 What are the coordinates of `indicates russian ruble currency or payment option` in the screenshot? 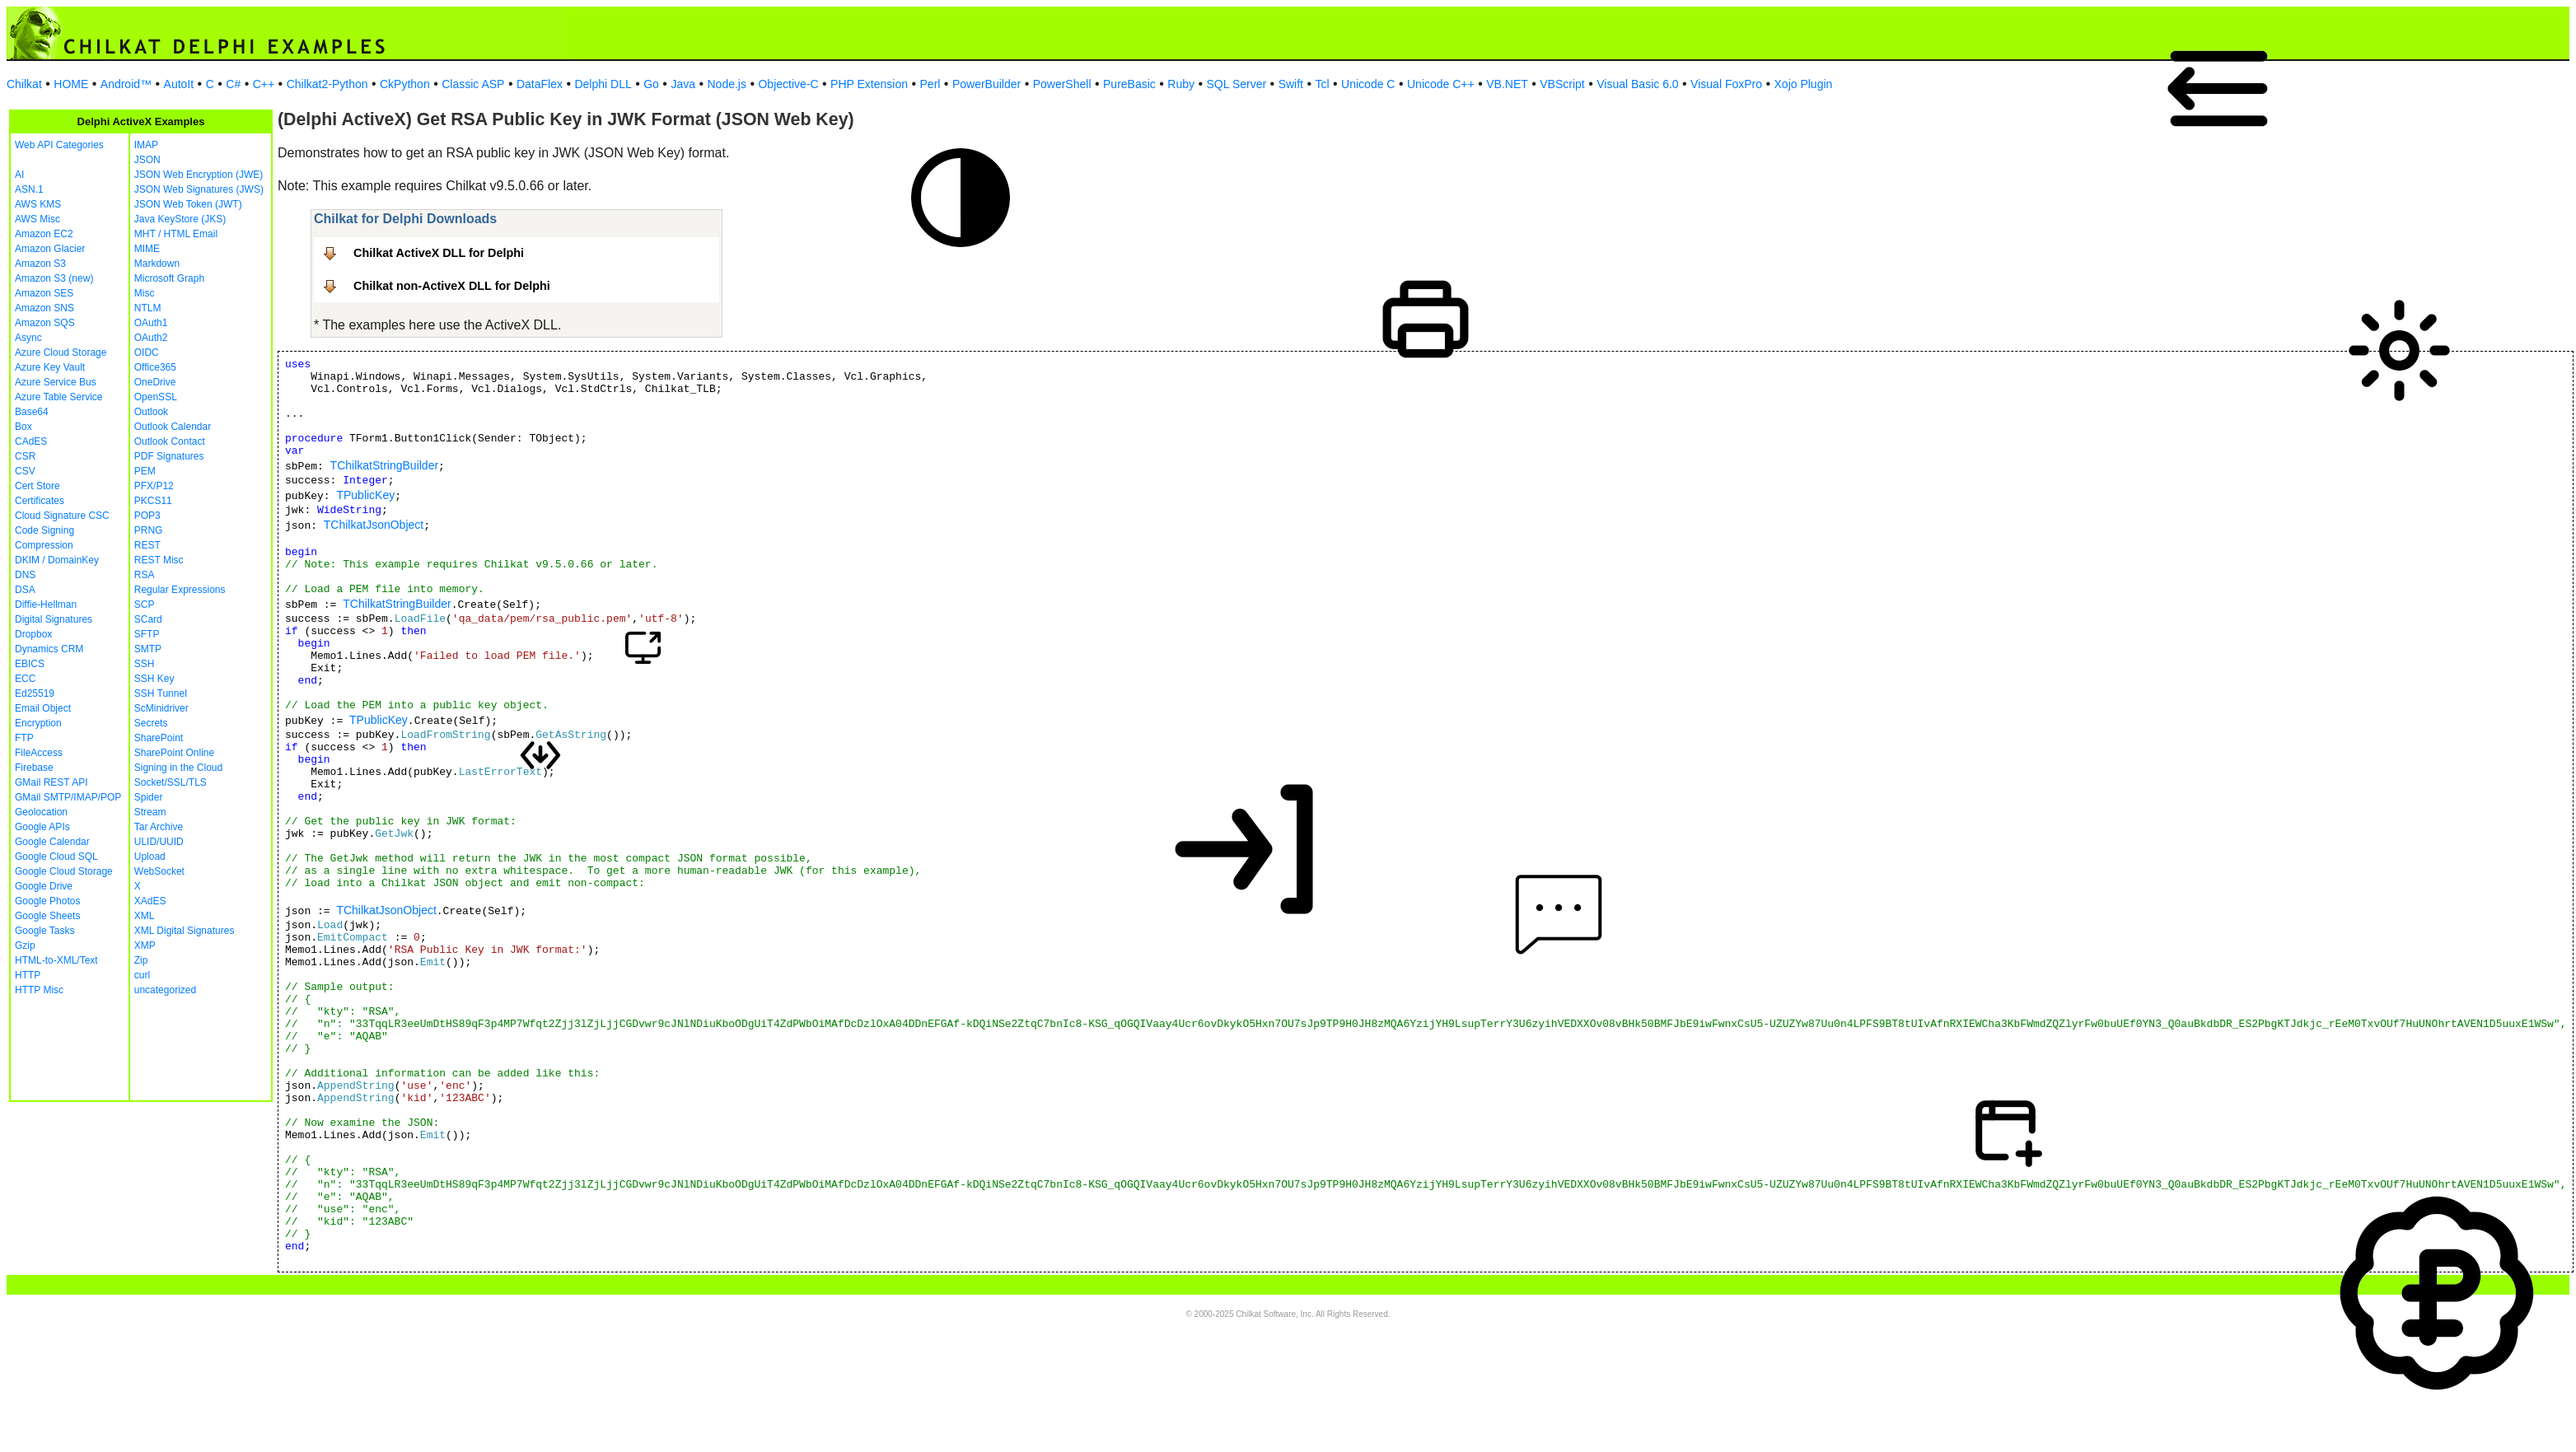 It's located at (2437, 1293).